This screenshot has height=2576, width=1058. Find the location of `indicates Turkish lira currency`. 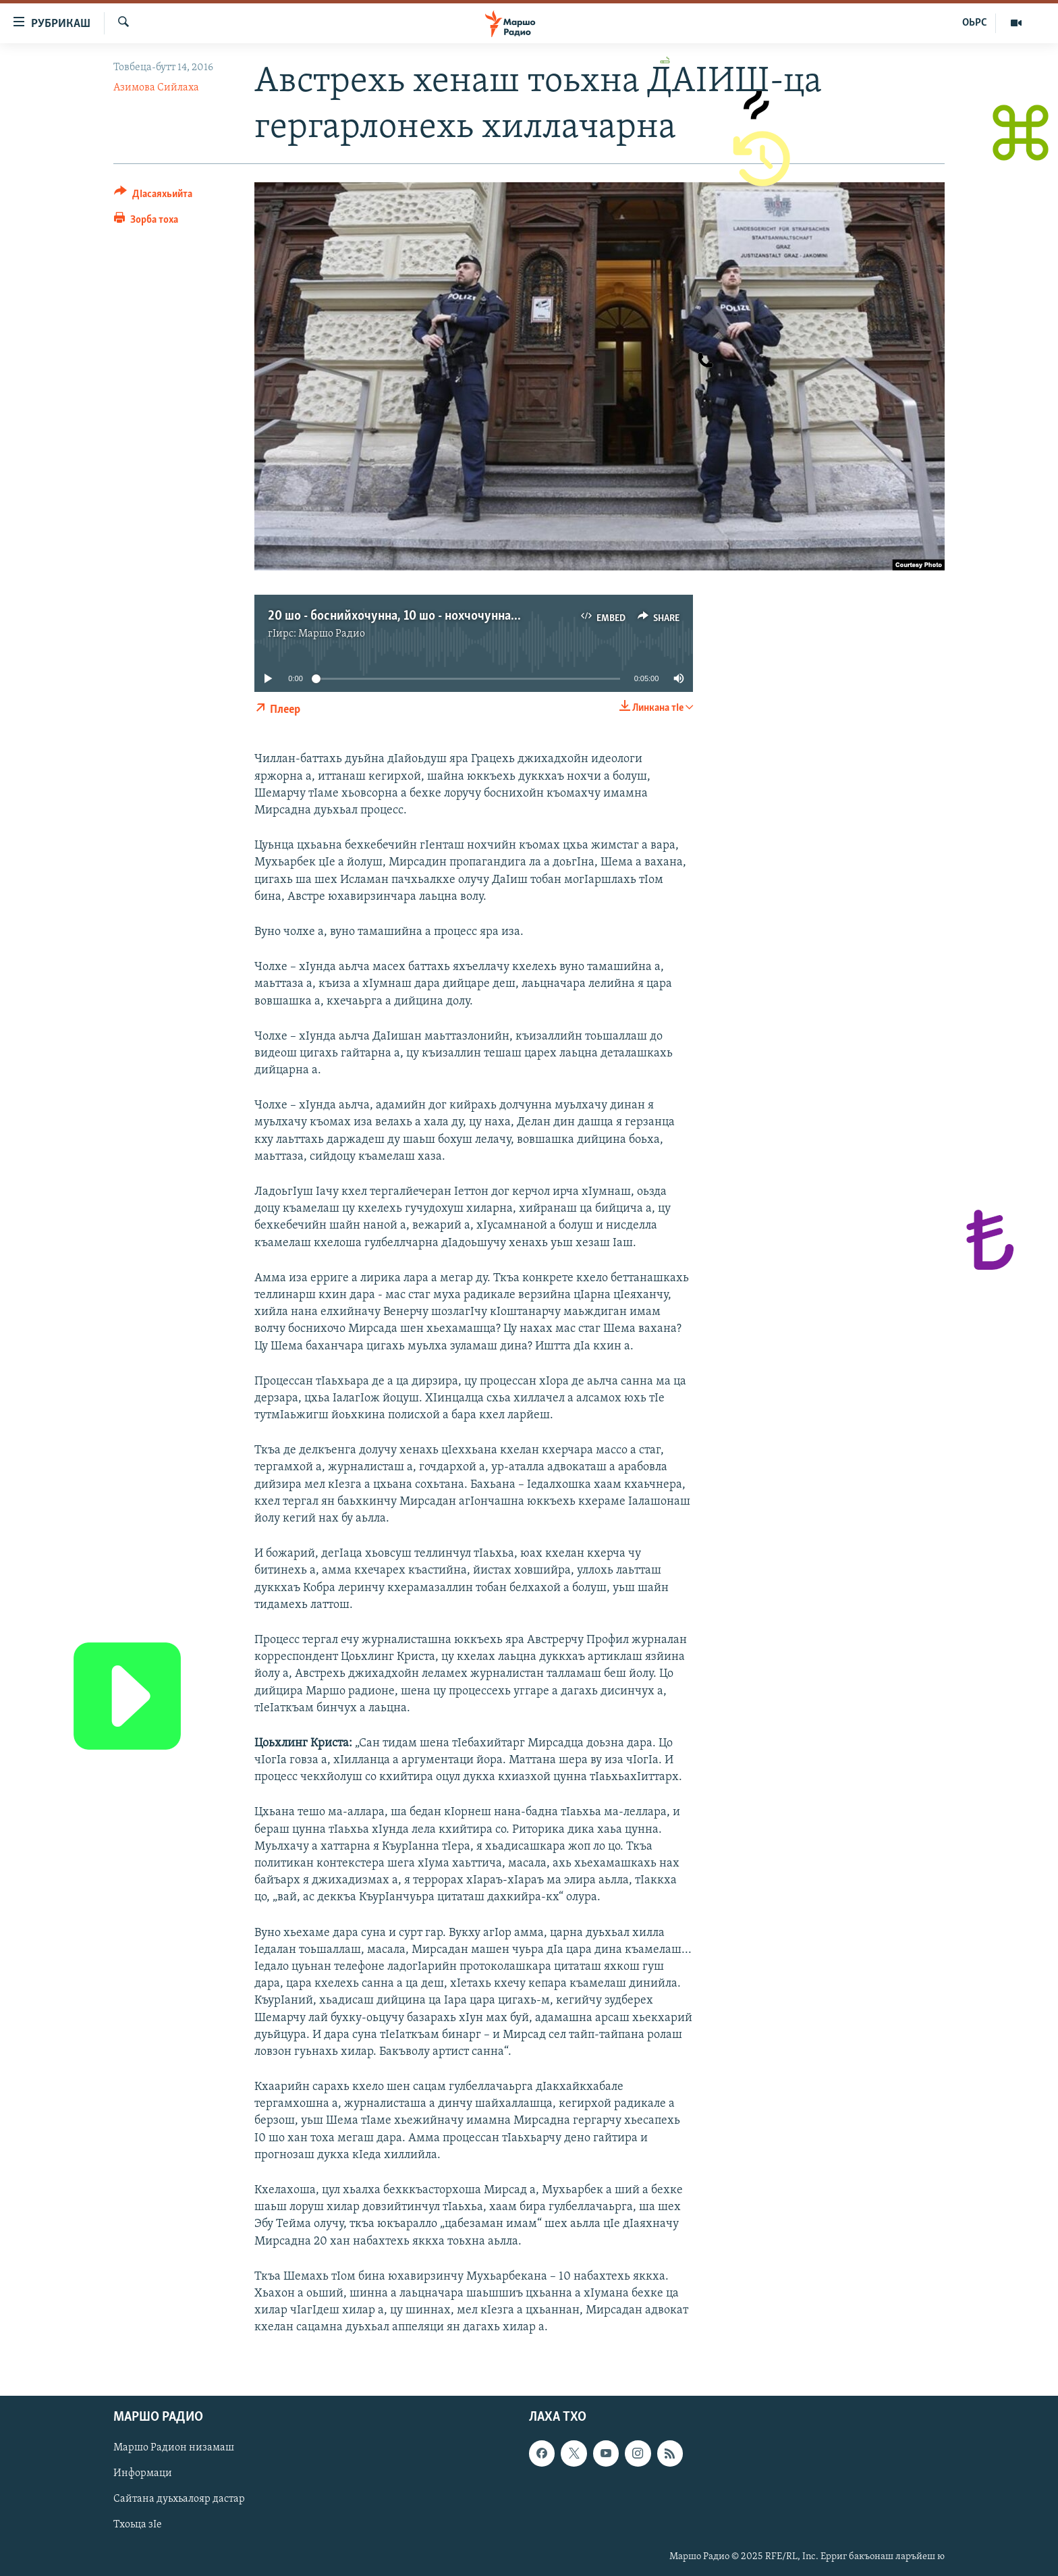

indicates Turkish lira currency is located at coordinates (986, 1239).